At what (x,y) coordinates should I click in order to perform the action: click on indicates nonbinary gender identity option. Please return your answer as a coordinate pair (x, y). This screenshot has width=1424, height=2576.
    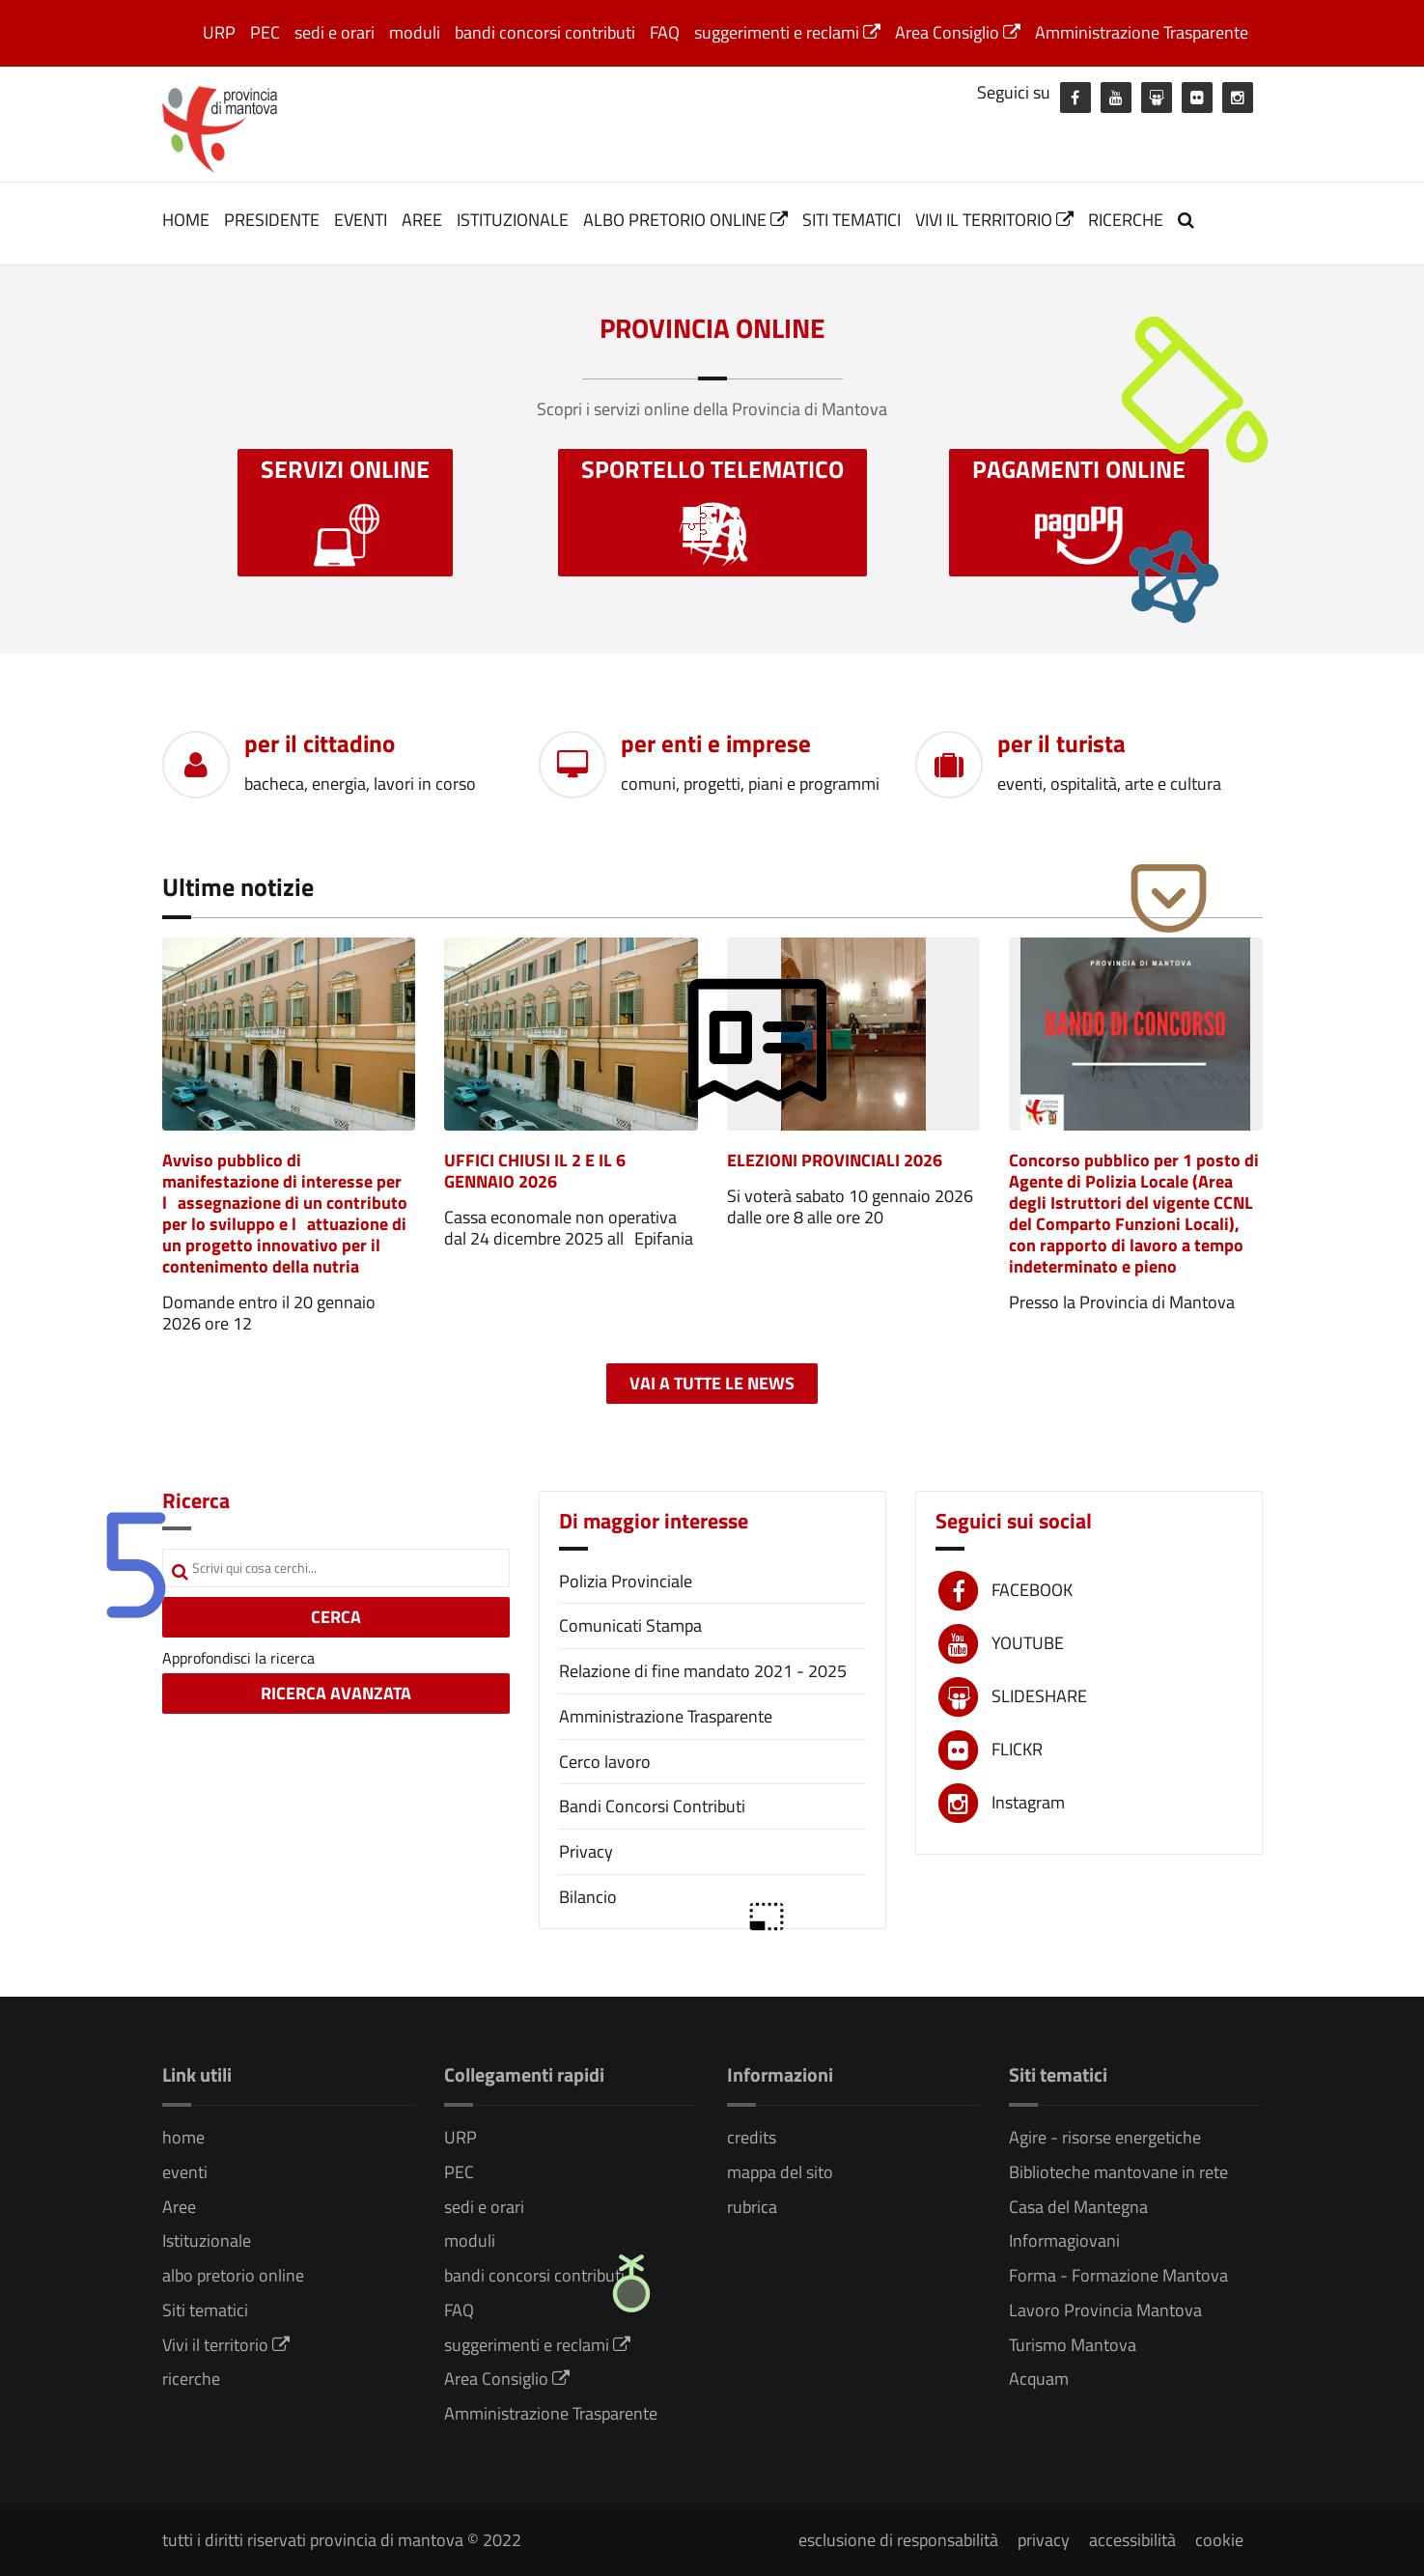
    Looking at the image, I should click on (631, 2283).